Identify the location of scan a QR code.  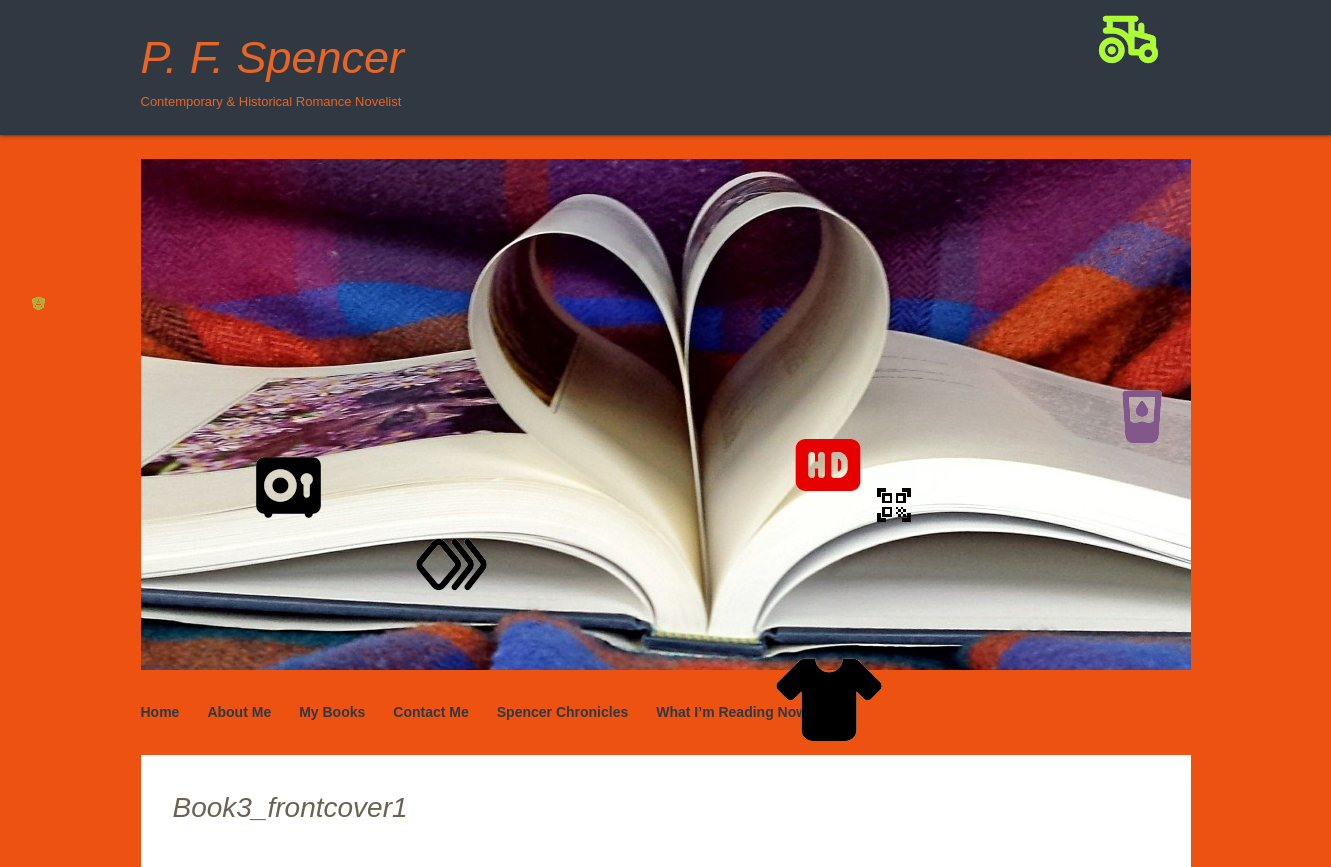
(894, 505).